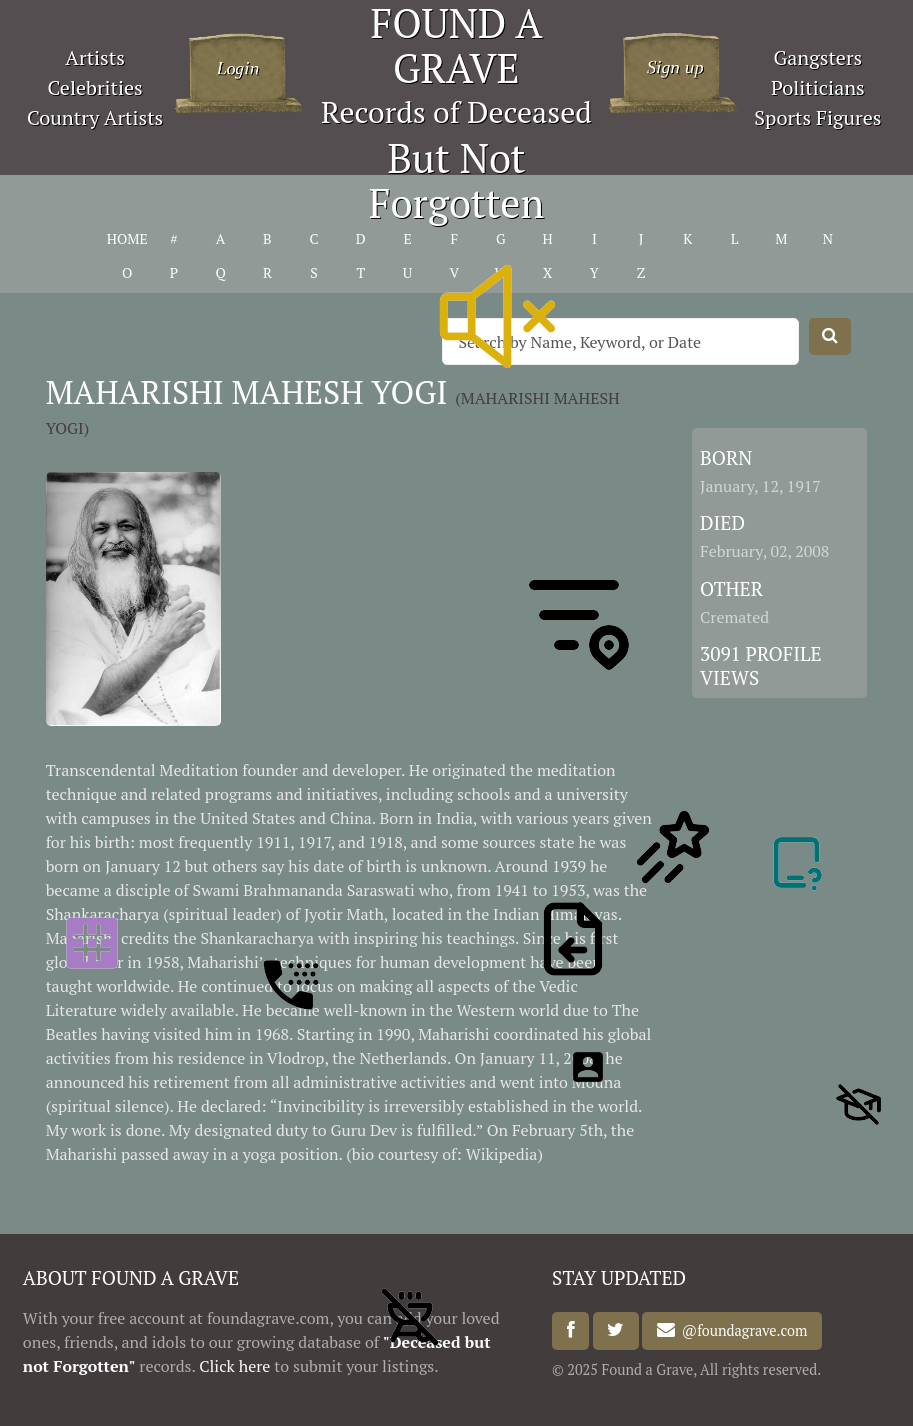  What do you see at coordinates (291, 985) in the screenshot?
I see `access TTY/text telephone services` at bounding box center [291, 985].